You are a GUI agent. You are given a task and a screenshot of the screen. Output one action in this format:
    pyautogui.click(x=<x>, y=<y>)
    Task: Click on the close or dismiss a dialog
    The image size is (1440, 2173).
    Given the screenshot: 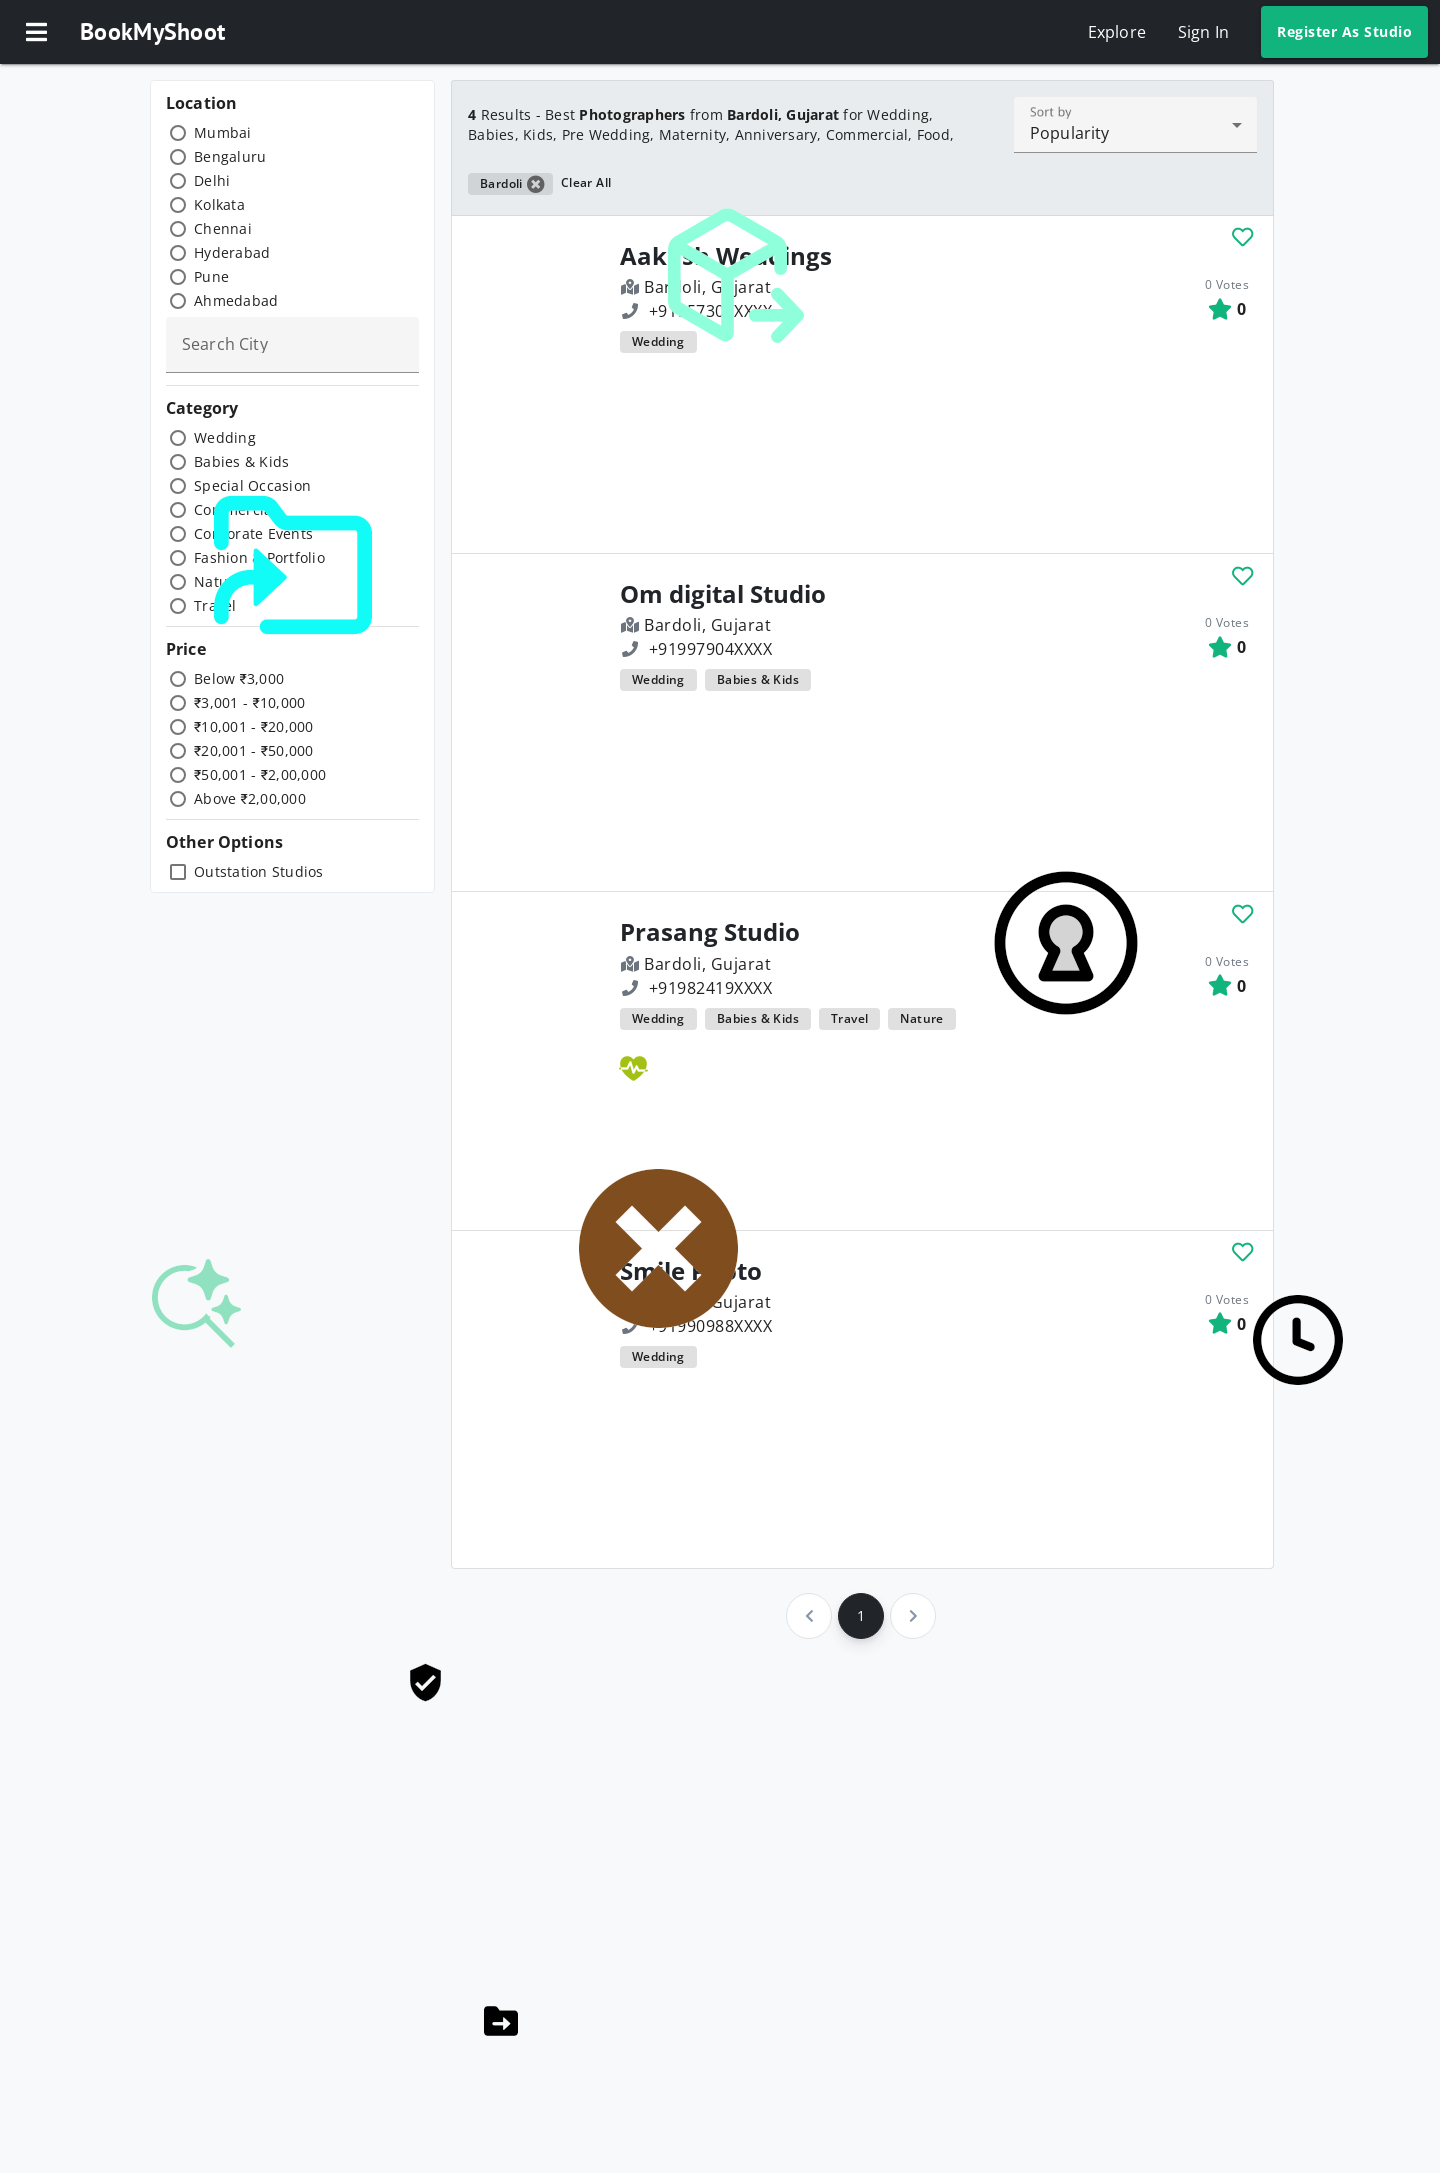 What is the action you would take?
    pyautogui.click(x=658, y=1248)
    